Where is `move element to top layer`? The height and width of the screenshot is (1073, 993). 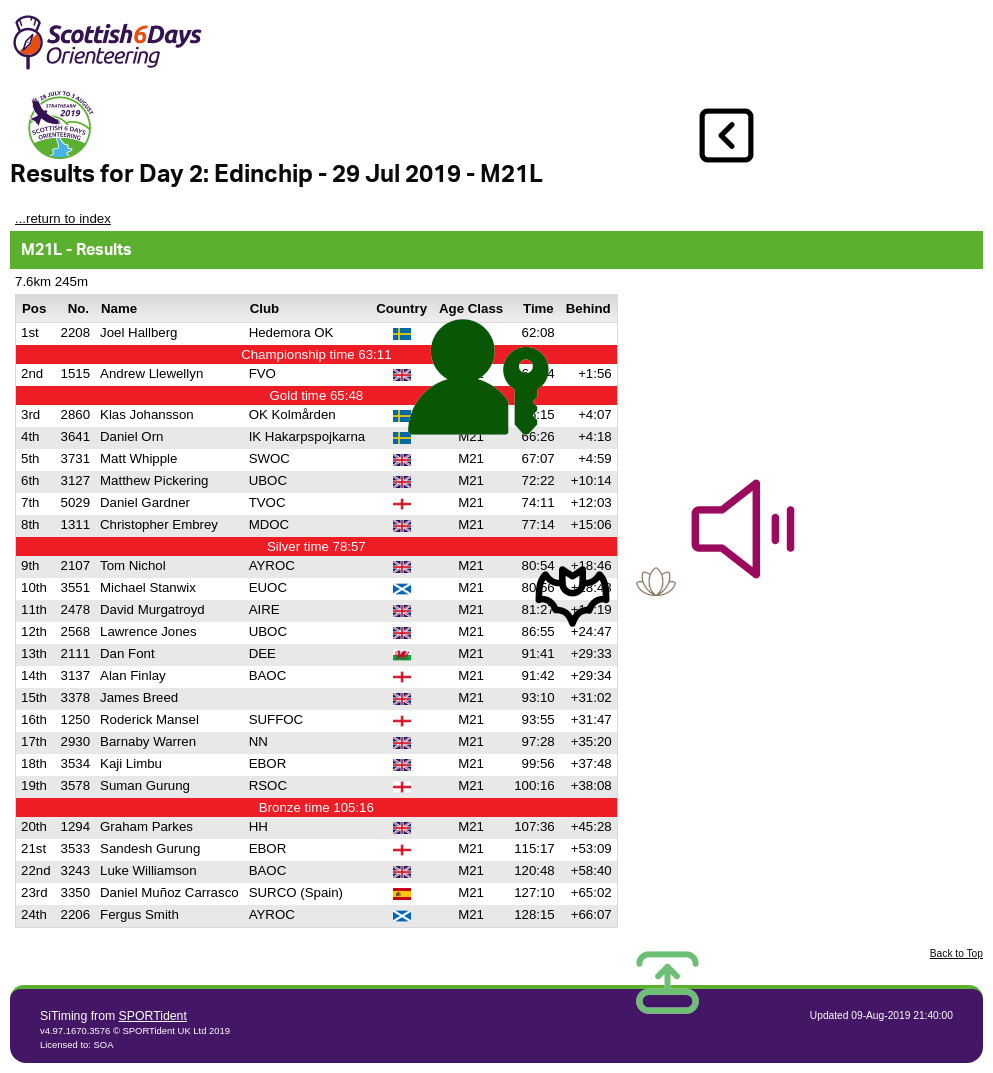
move element to top layer is located at coordinates (667, 982).